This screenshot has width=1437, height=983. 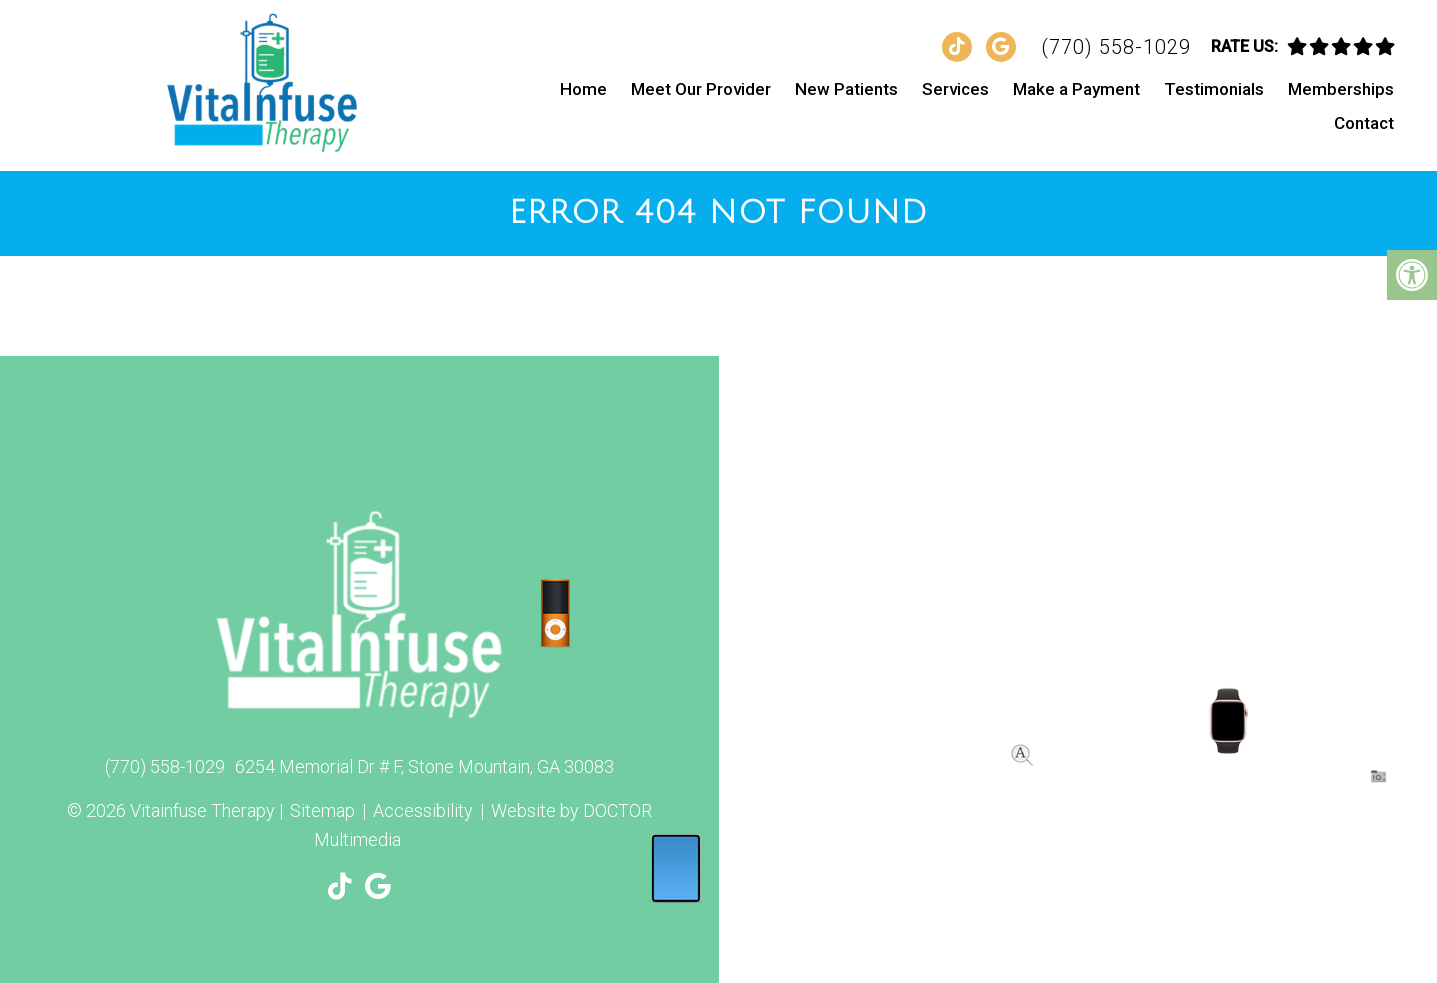 What do you see at coordinates (555, 614) in the screenshot?
I see `sync music to ipod nano device` at bounding box center [555, 614].